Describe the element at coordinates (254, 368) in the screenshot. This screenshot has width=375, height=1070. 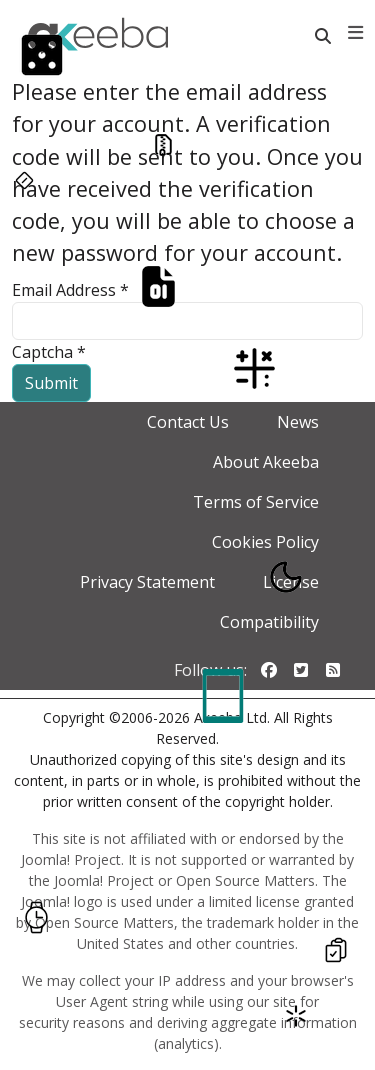
I see `open calculator or math tools` at that location.